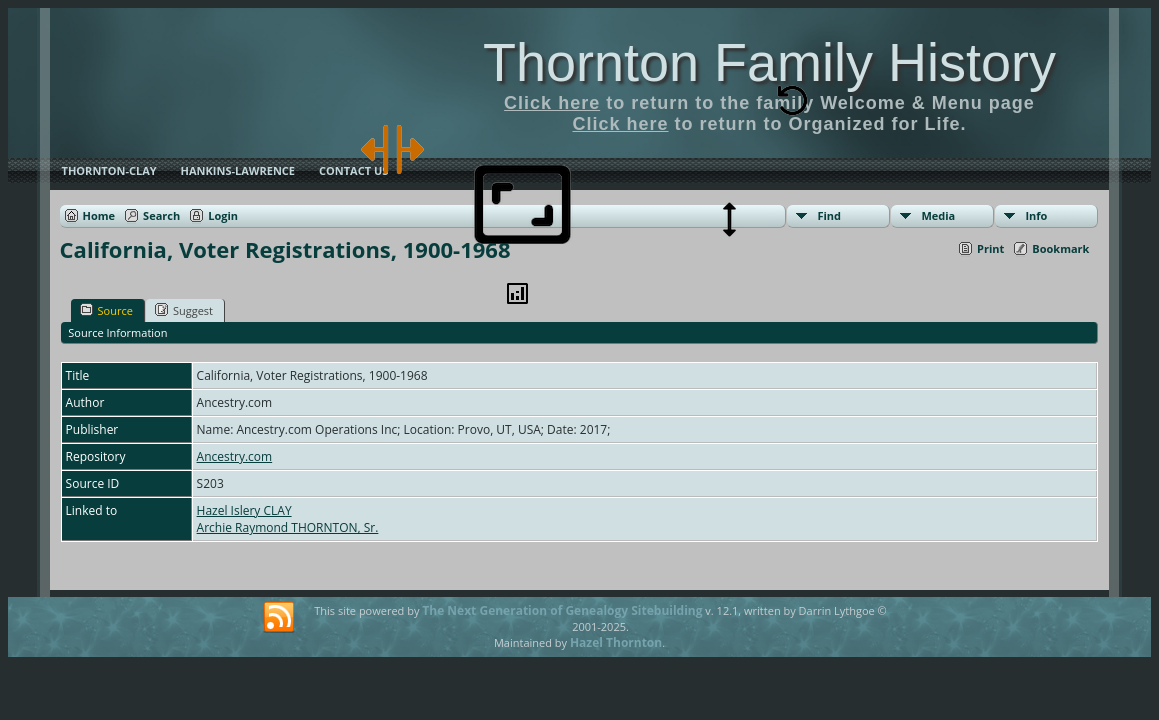 The image size is (1159, 720). I want to click on adjust aspect ratio settings, so click(522, 204).